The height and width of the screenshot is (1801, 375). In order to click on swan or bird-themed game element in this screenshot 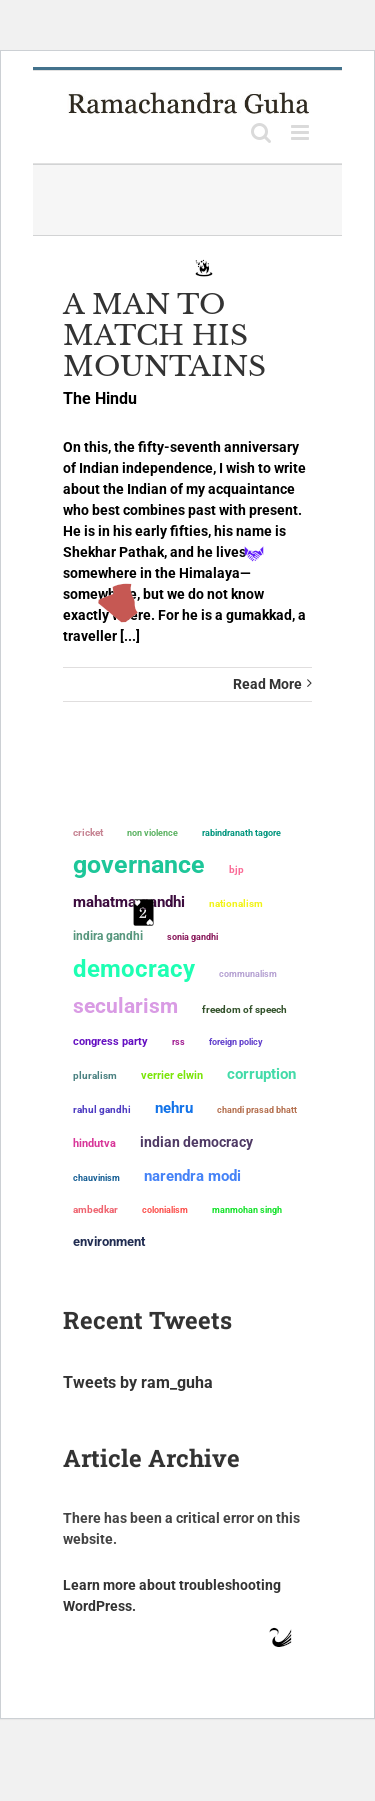, I will do `click(280, 1636)`.